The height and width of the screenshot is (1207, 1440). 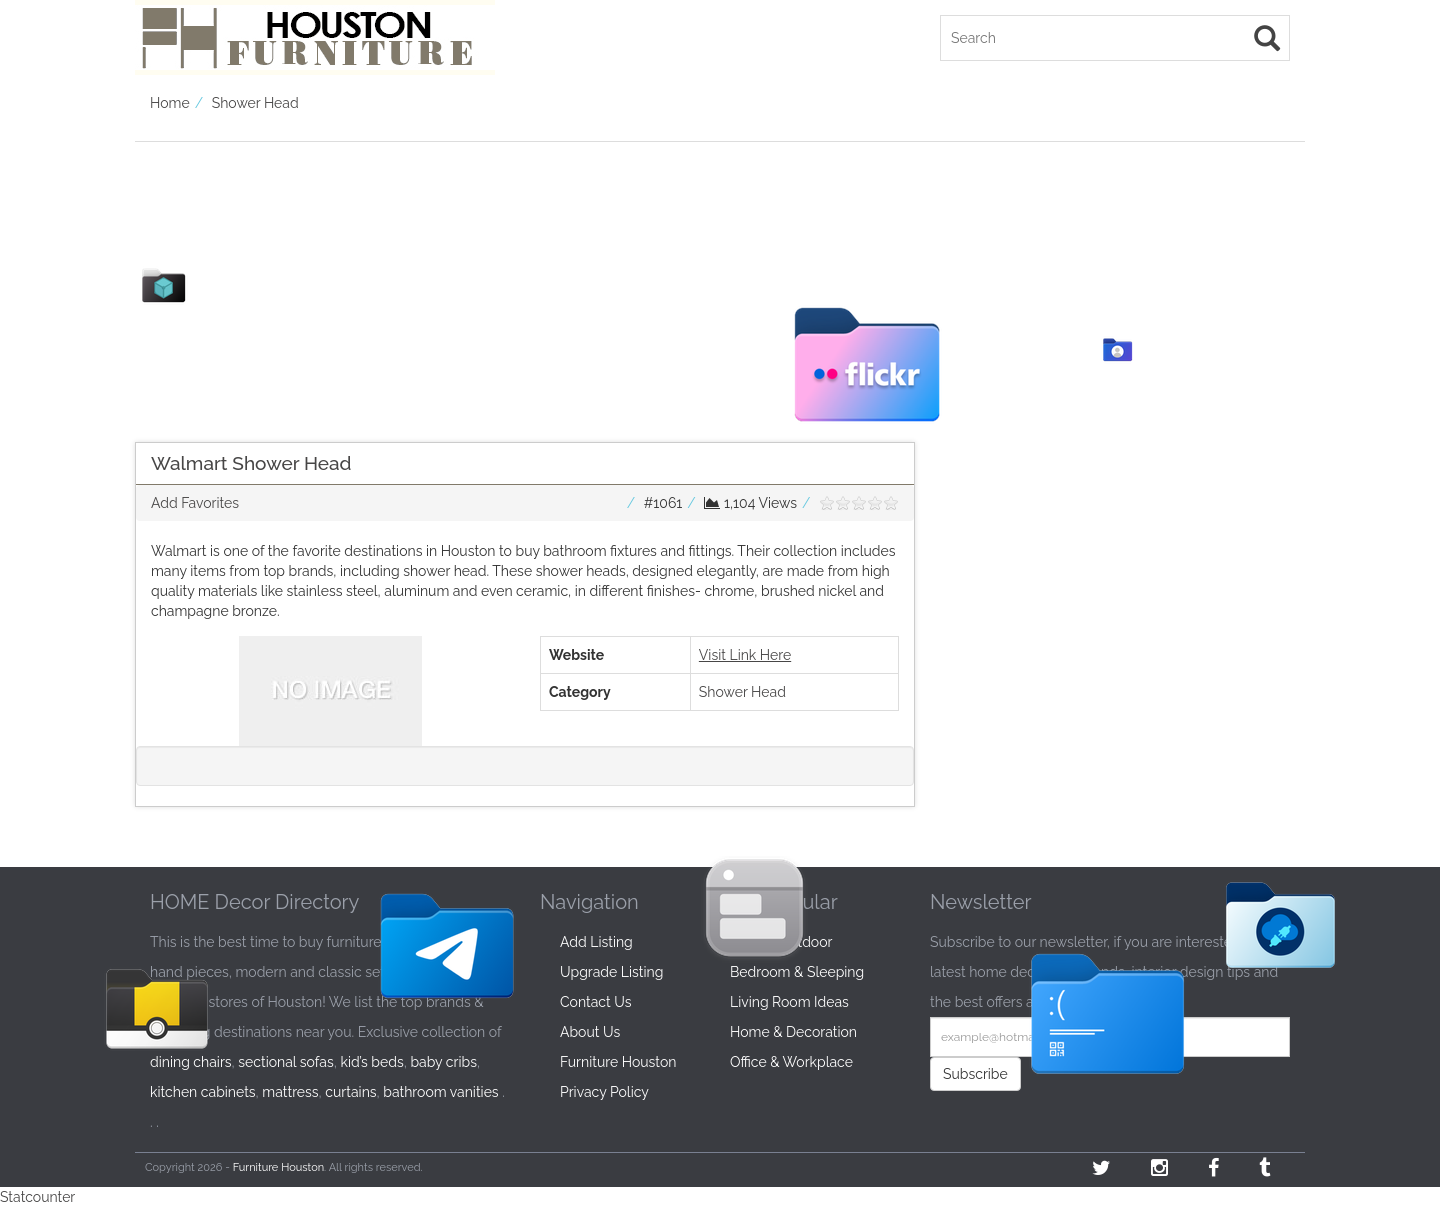 I want to click on folder for pokémon game files or assets, so click(x=156, y=1011).